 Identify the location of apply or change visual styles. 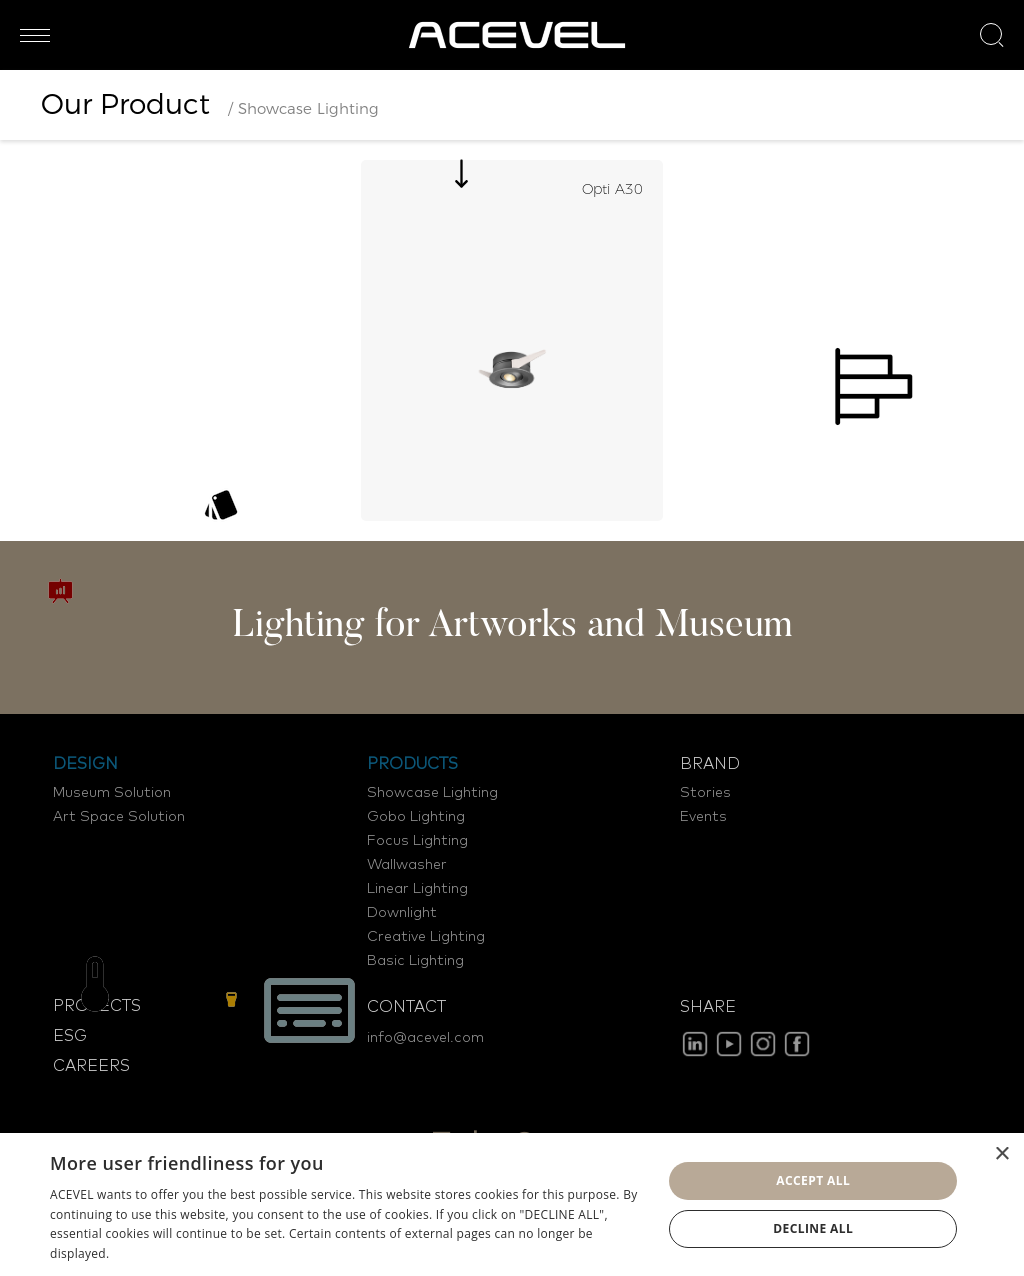
(221, 504).